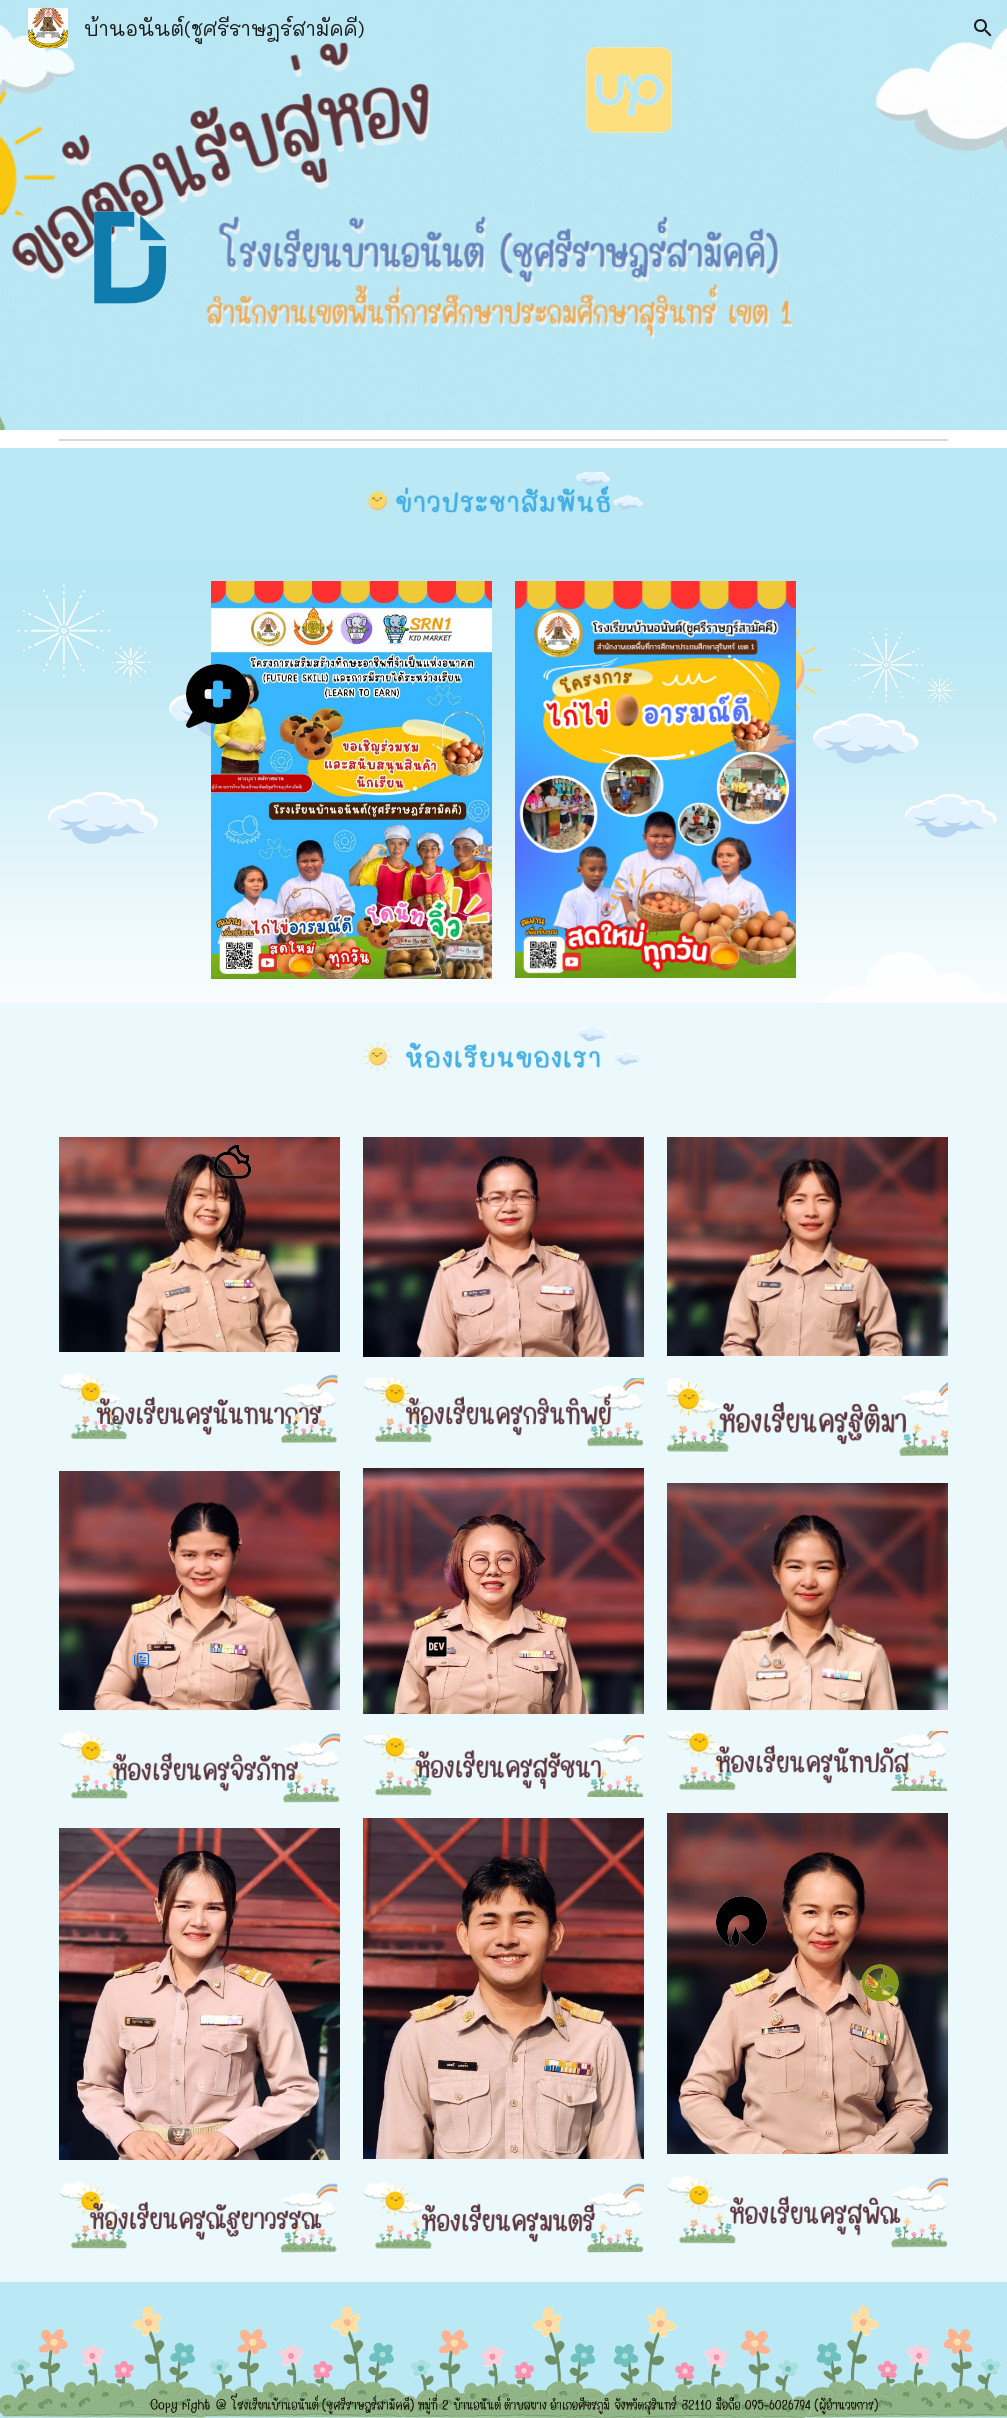  I want to click on switch to asia region settings, so click(880, 1983).